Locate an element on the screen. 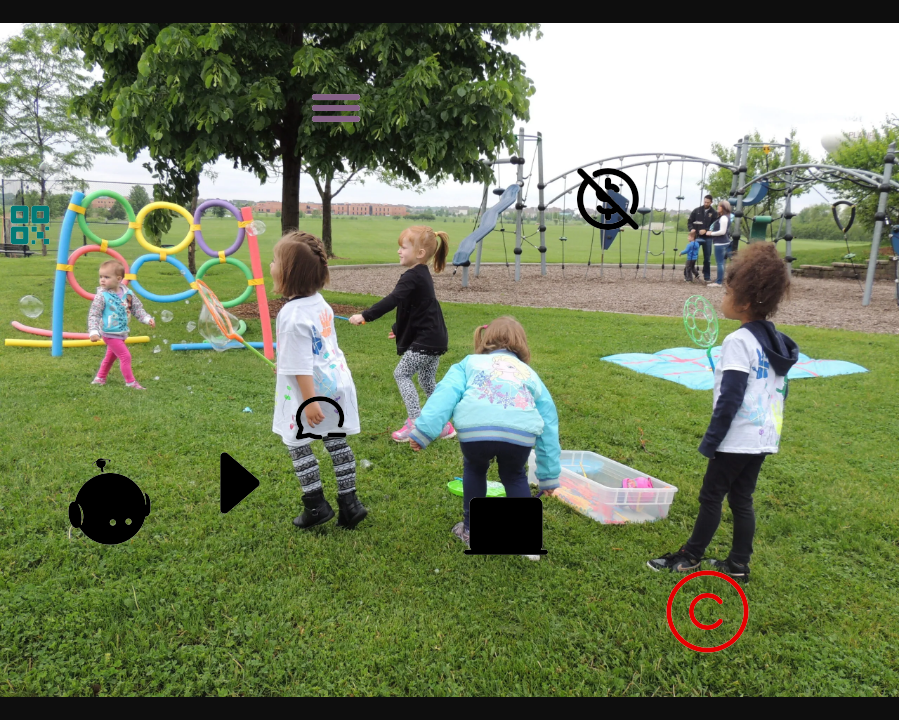 This screenshot has width=899, height=720. ionitron mascot logo for ionic framework is located at coordinates (109, 501).